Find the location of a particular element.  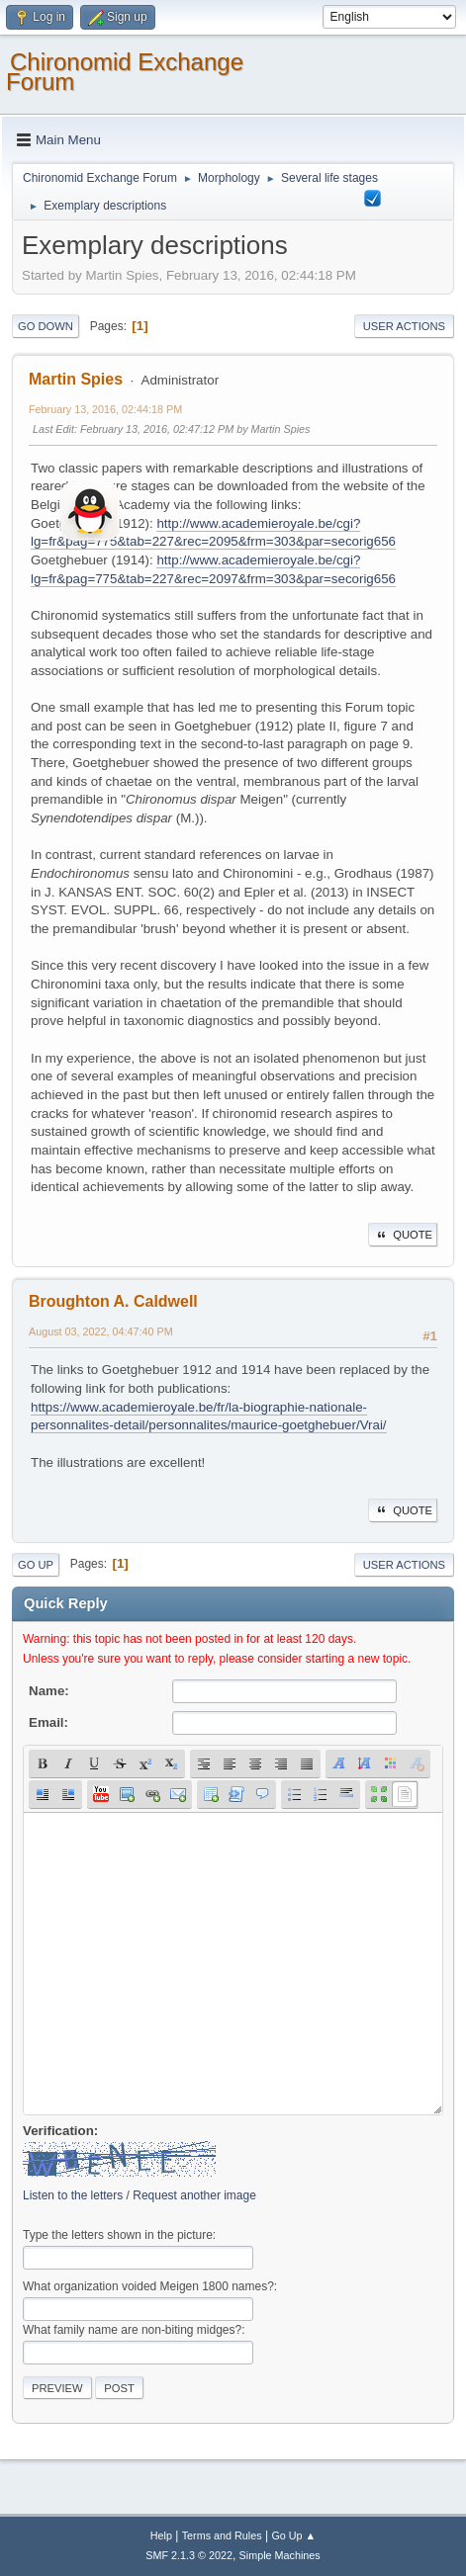

open QQ messaging app is located at coordinates (90, 511).